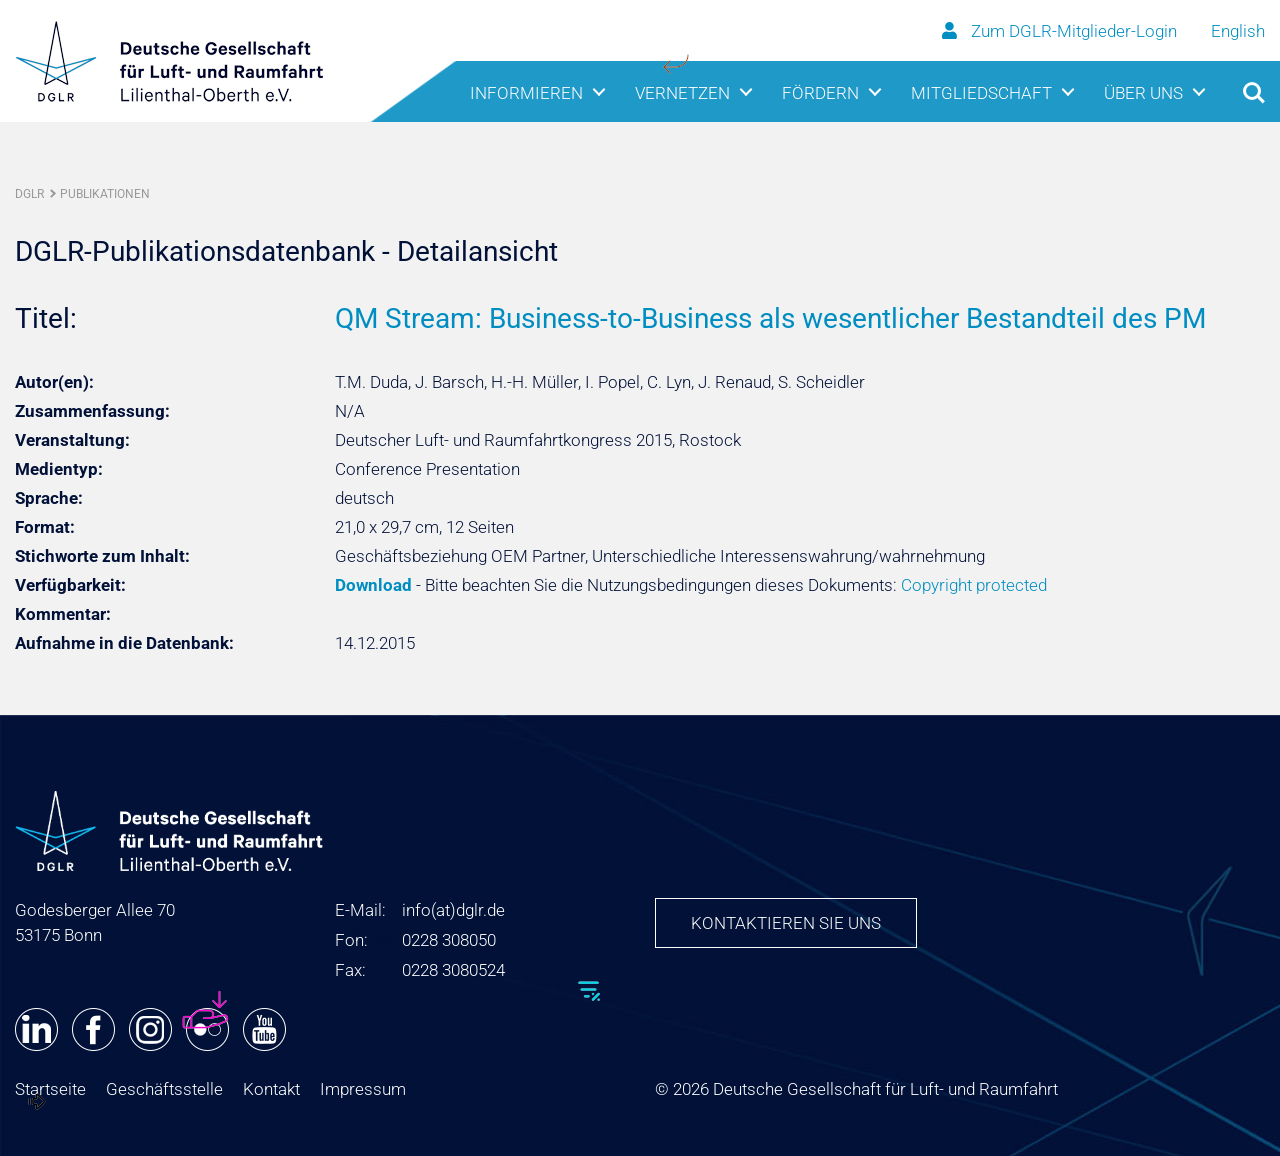 This screenshot has width=1280, height=1156. What do you see at coordinates (36, 1101) in the screenshot?
I see `skip to end or jump forward` at bounding box center [36, 1101].